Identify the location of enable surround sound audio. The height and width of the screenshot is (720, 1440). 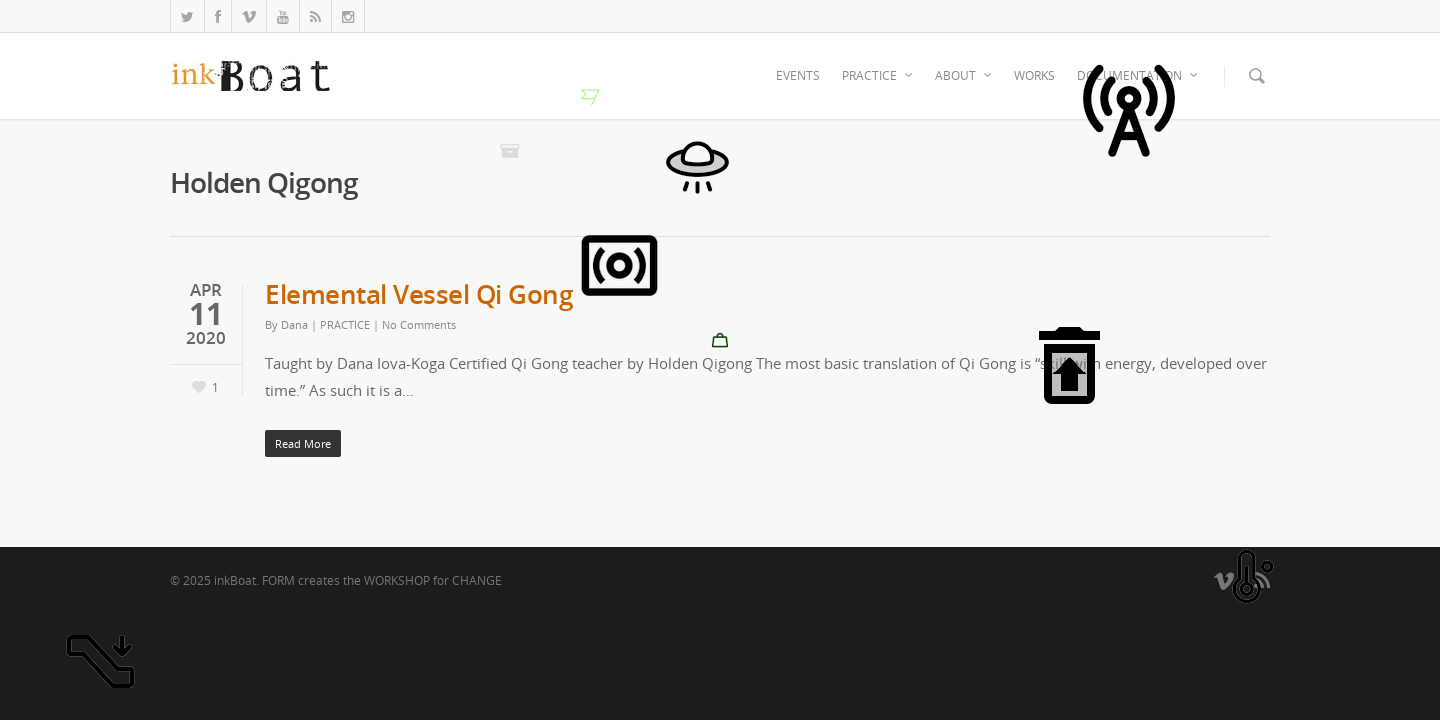
(619, 265).